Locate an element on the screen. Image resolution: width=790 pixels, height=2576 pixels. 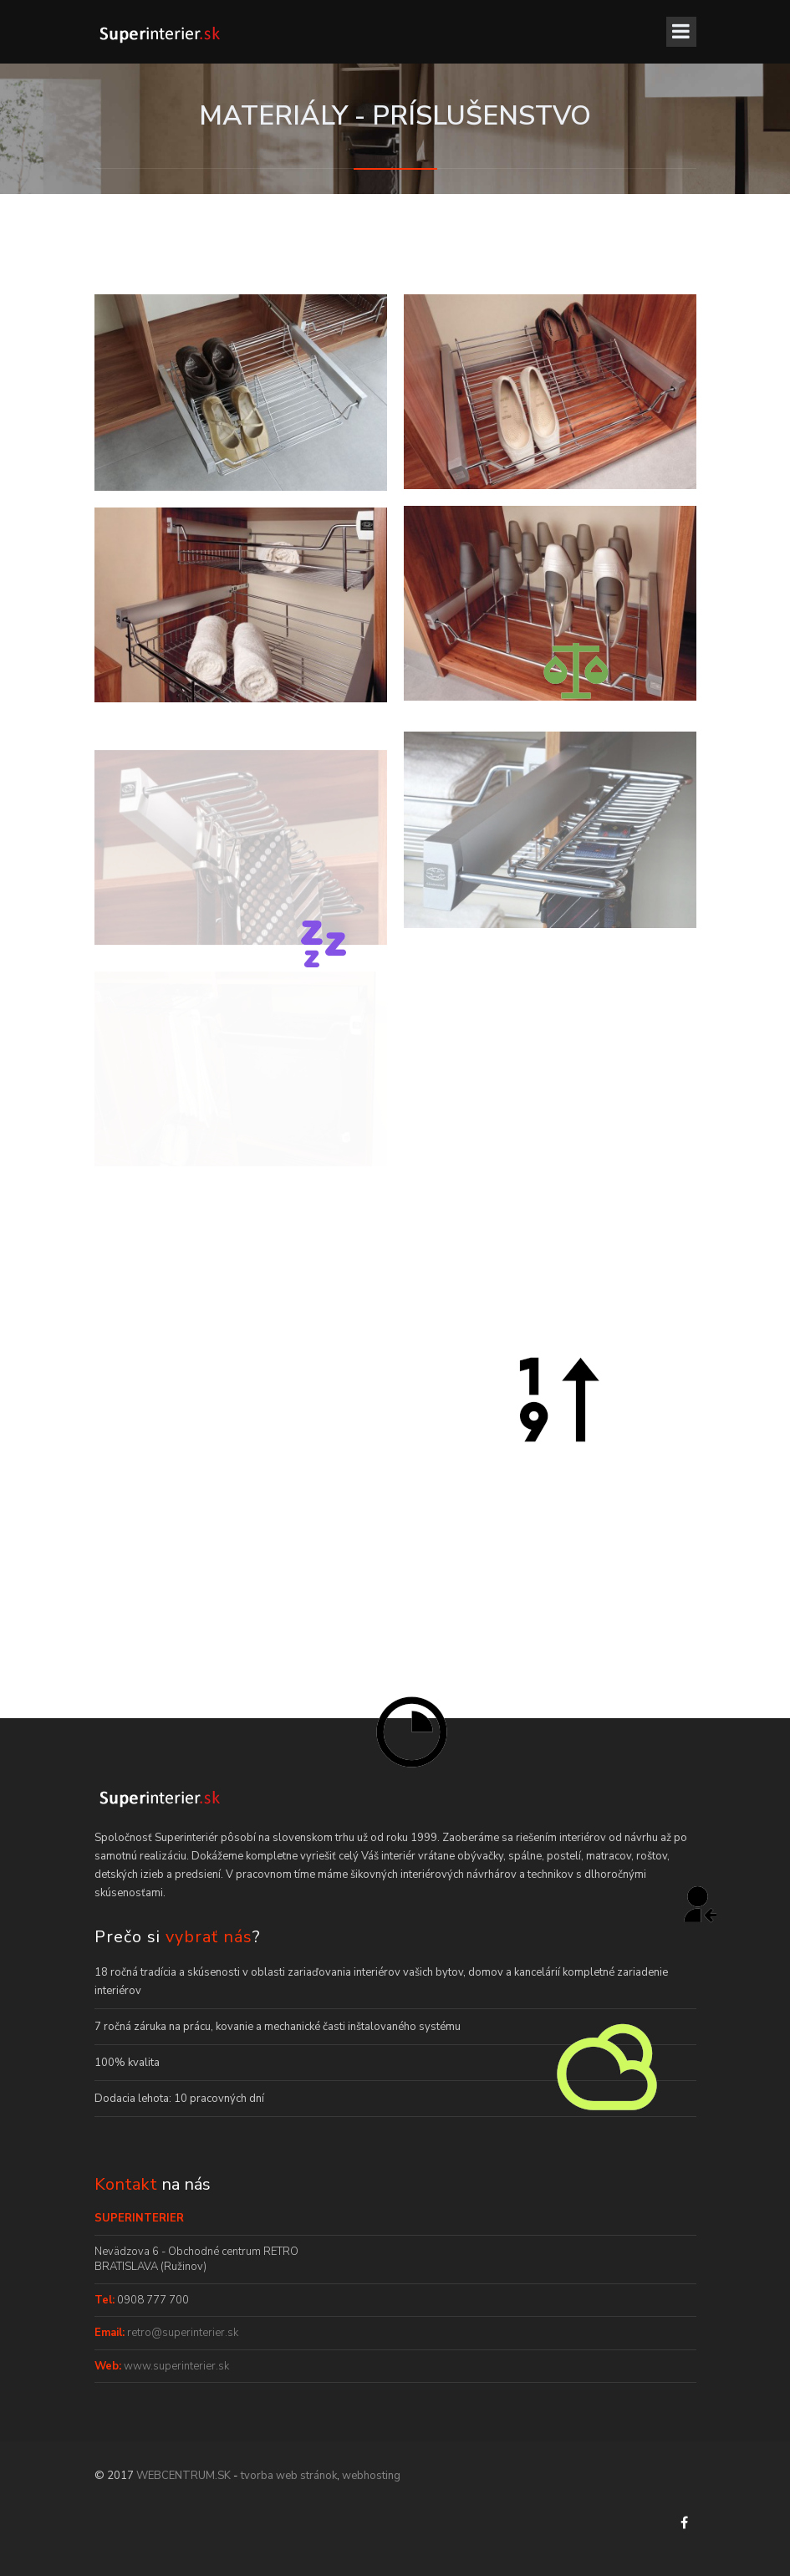
access legal or terms of service information is located at coordinates (576, 672).